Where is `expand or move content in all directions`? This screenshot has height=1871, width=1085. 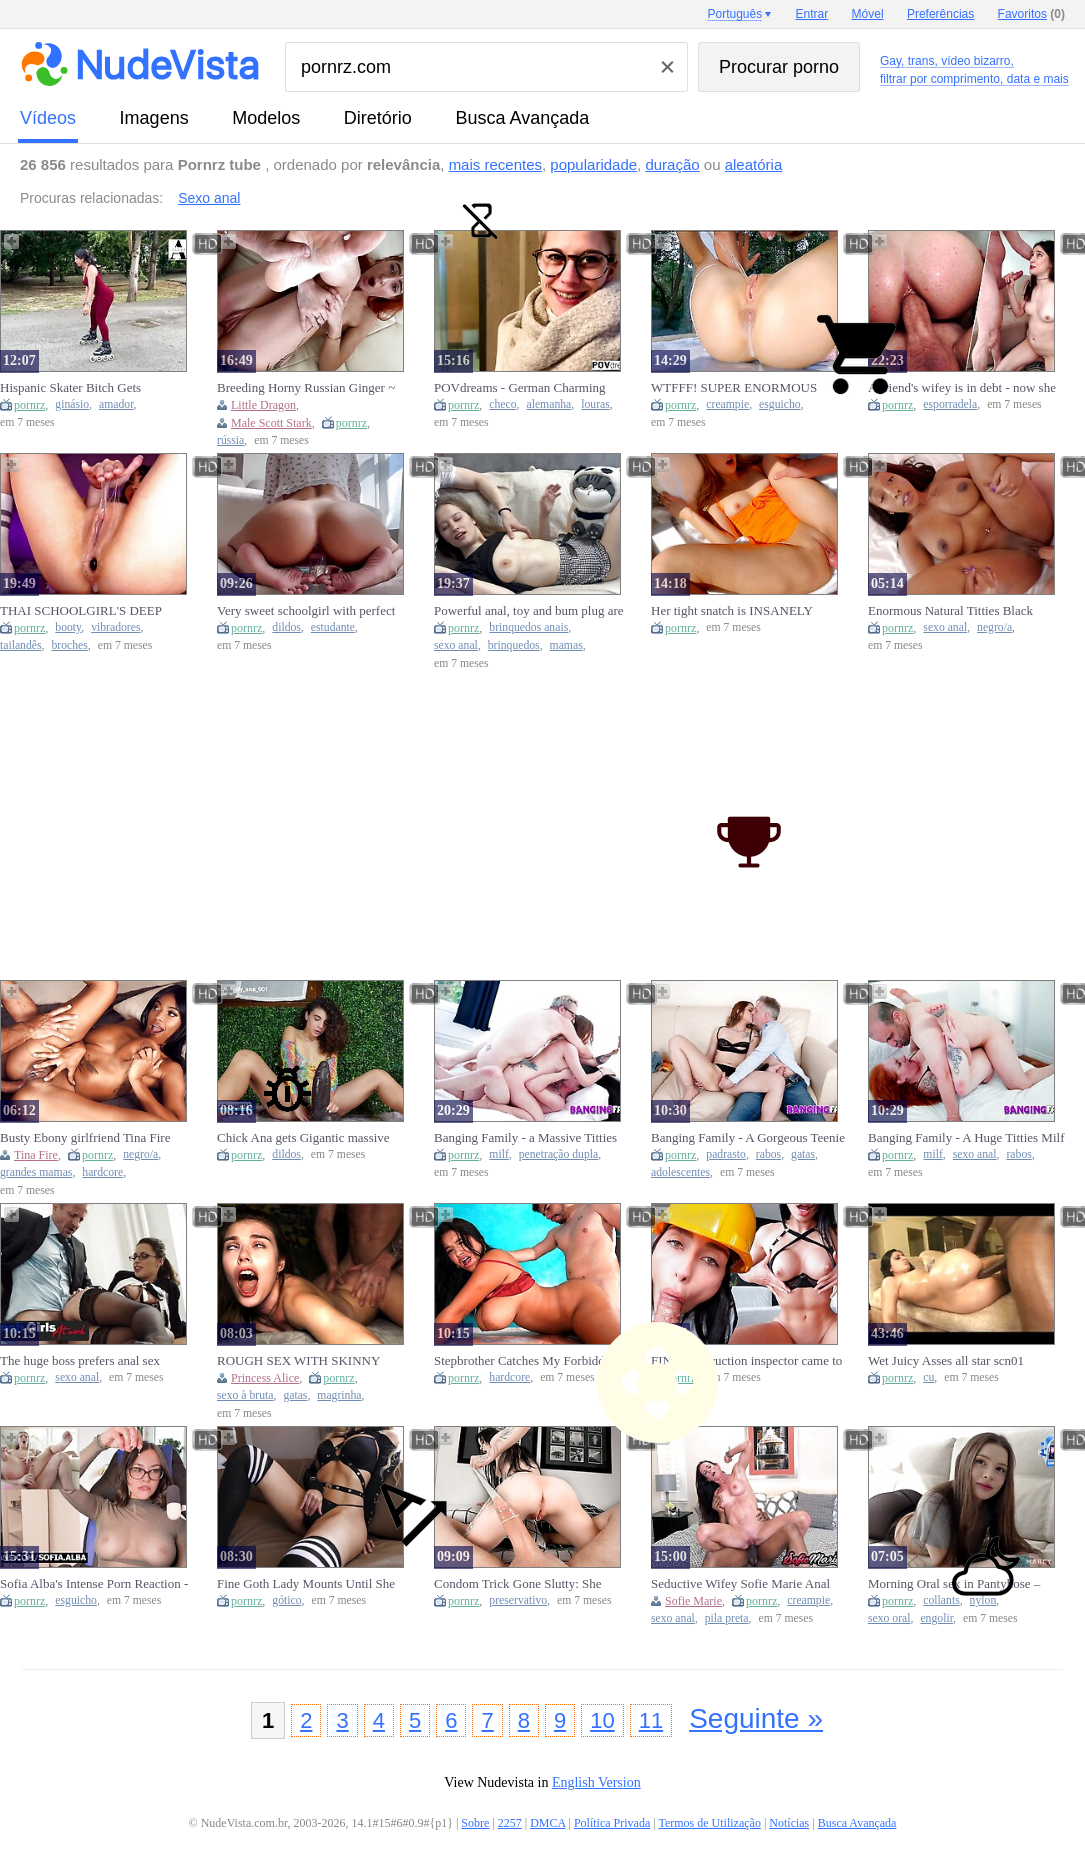 expand or move content in all directions is located at coordinates (657, 1382).